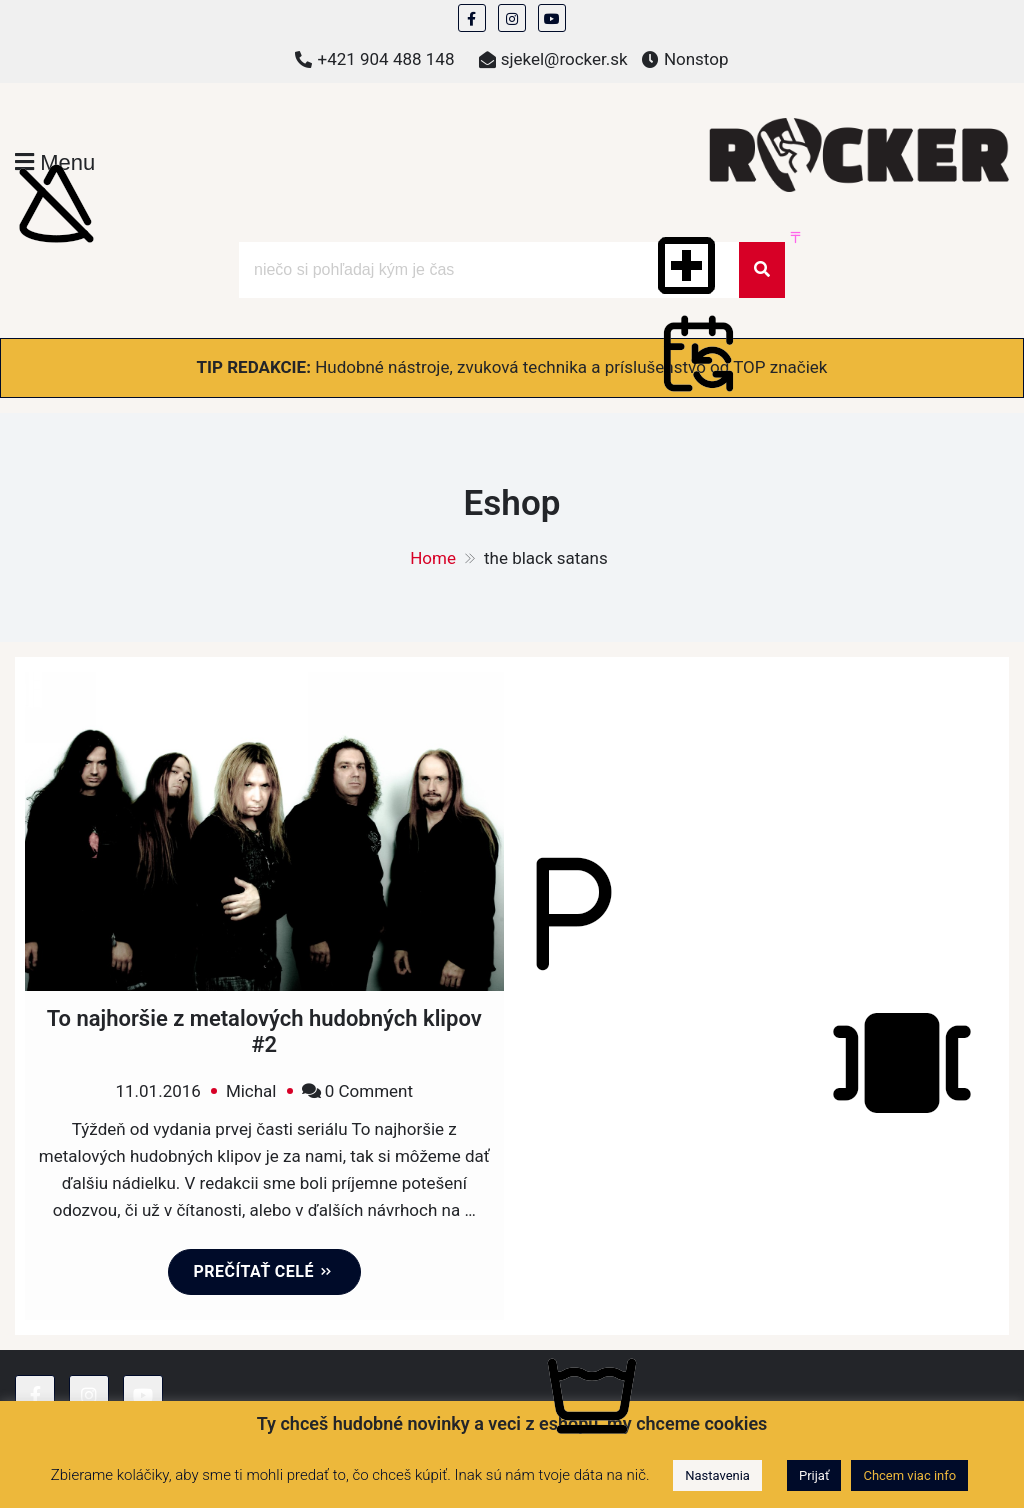 The height and width of the screenshot is (1508, 1024). Describe the element at coordinates (592, 1394) in the screenshot. I see `indicates machine washable with gentle press cycle` at that location.